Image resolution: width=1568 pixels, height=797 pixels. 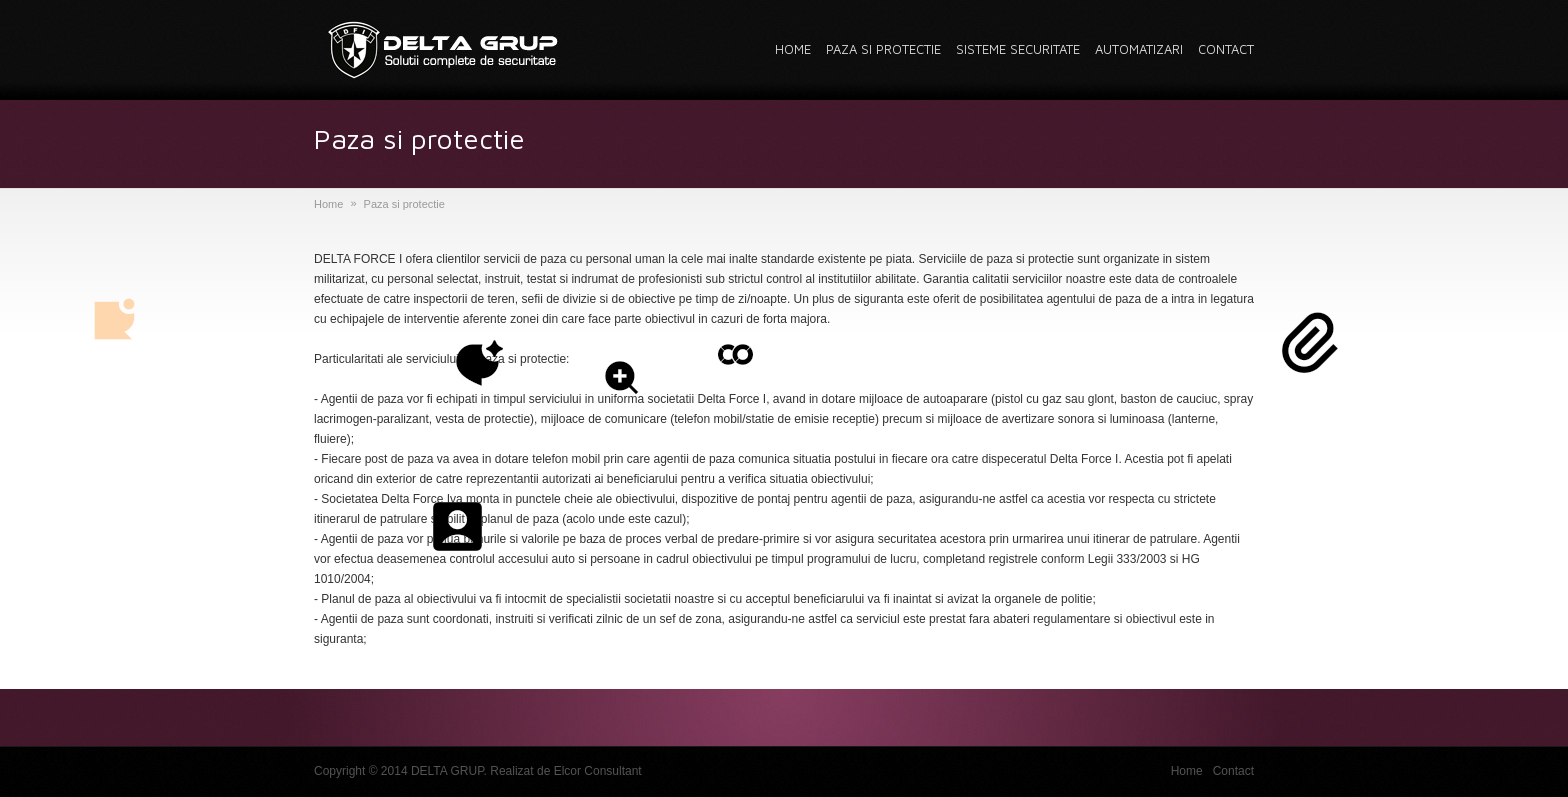 I want to click on view your account profile, so click(x=457, y=526).